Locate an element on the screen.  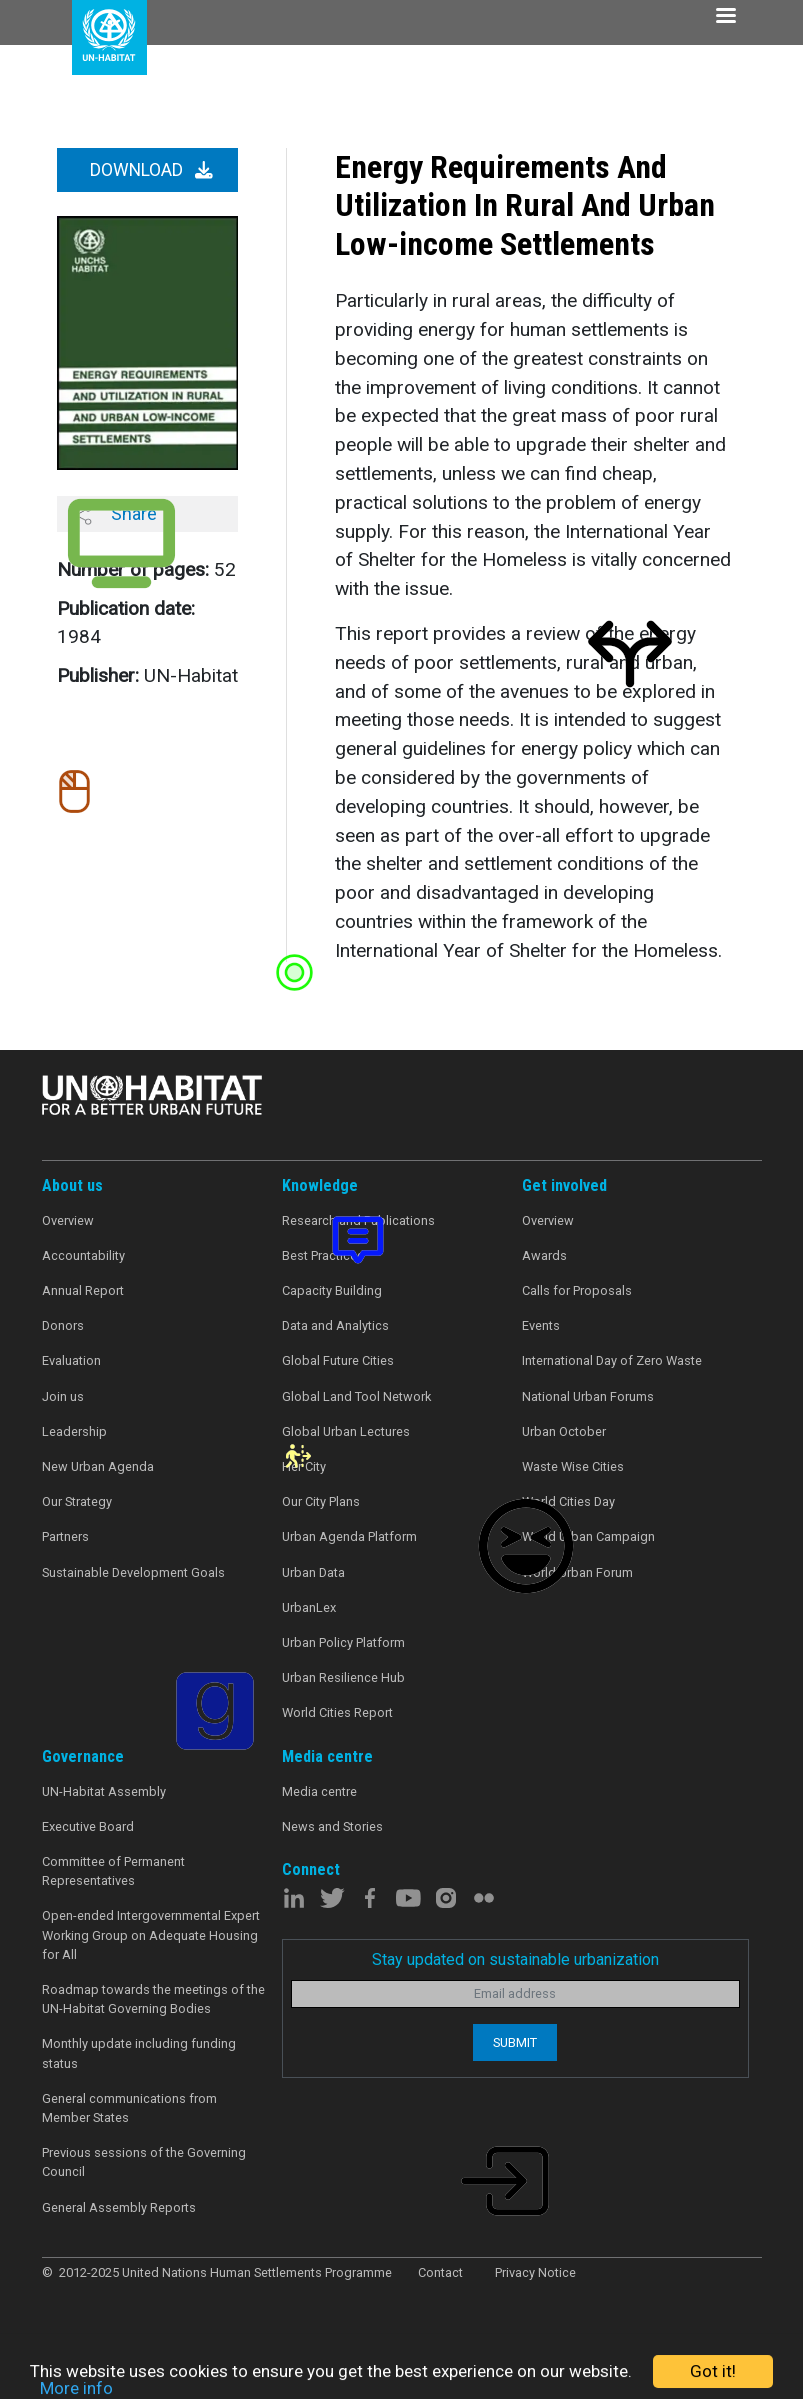
open the goodreads app is located at coordinates (215, 1711).